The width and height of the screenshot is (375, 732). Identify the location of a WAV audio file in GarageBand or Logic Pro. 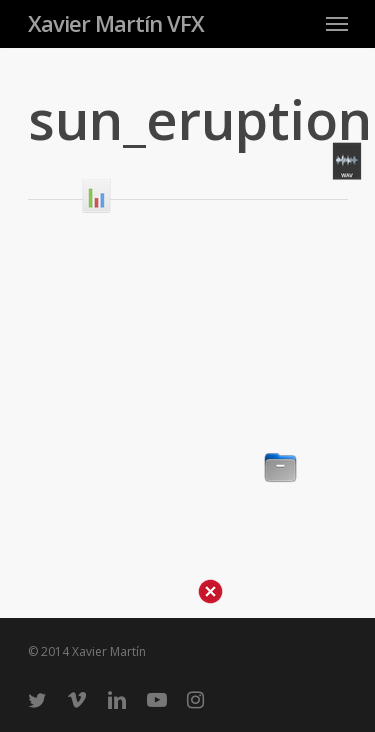
(347, 162).